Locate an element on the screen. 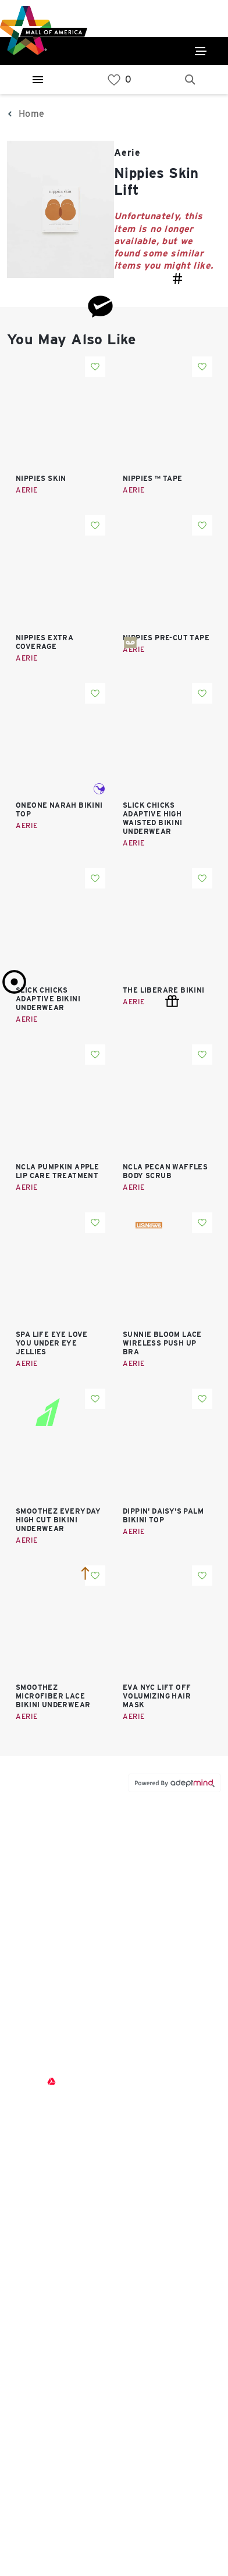 Image resolution: width=228 pixels, height=2576 pixels. scroll to top of page is located at coordinates (85, 1573).